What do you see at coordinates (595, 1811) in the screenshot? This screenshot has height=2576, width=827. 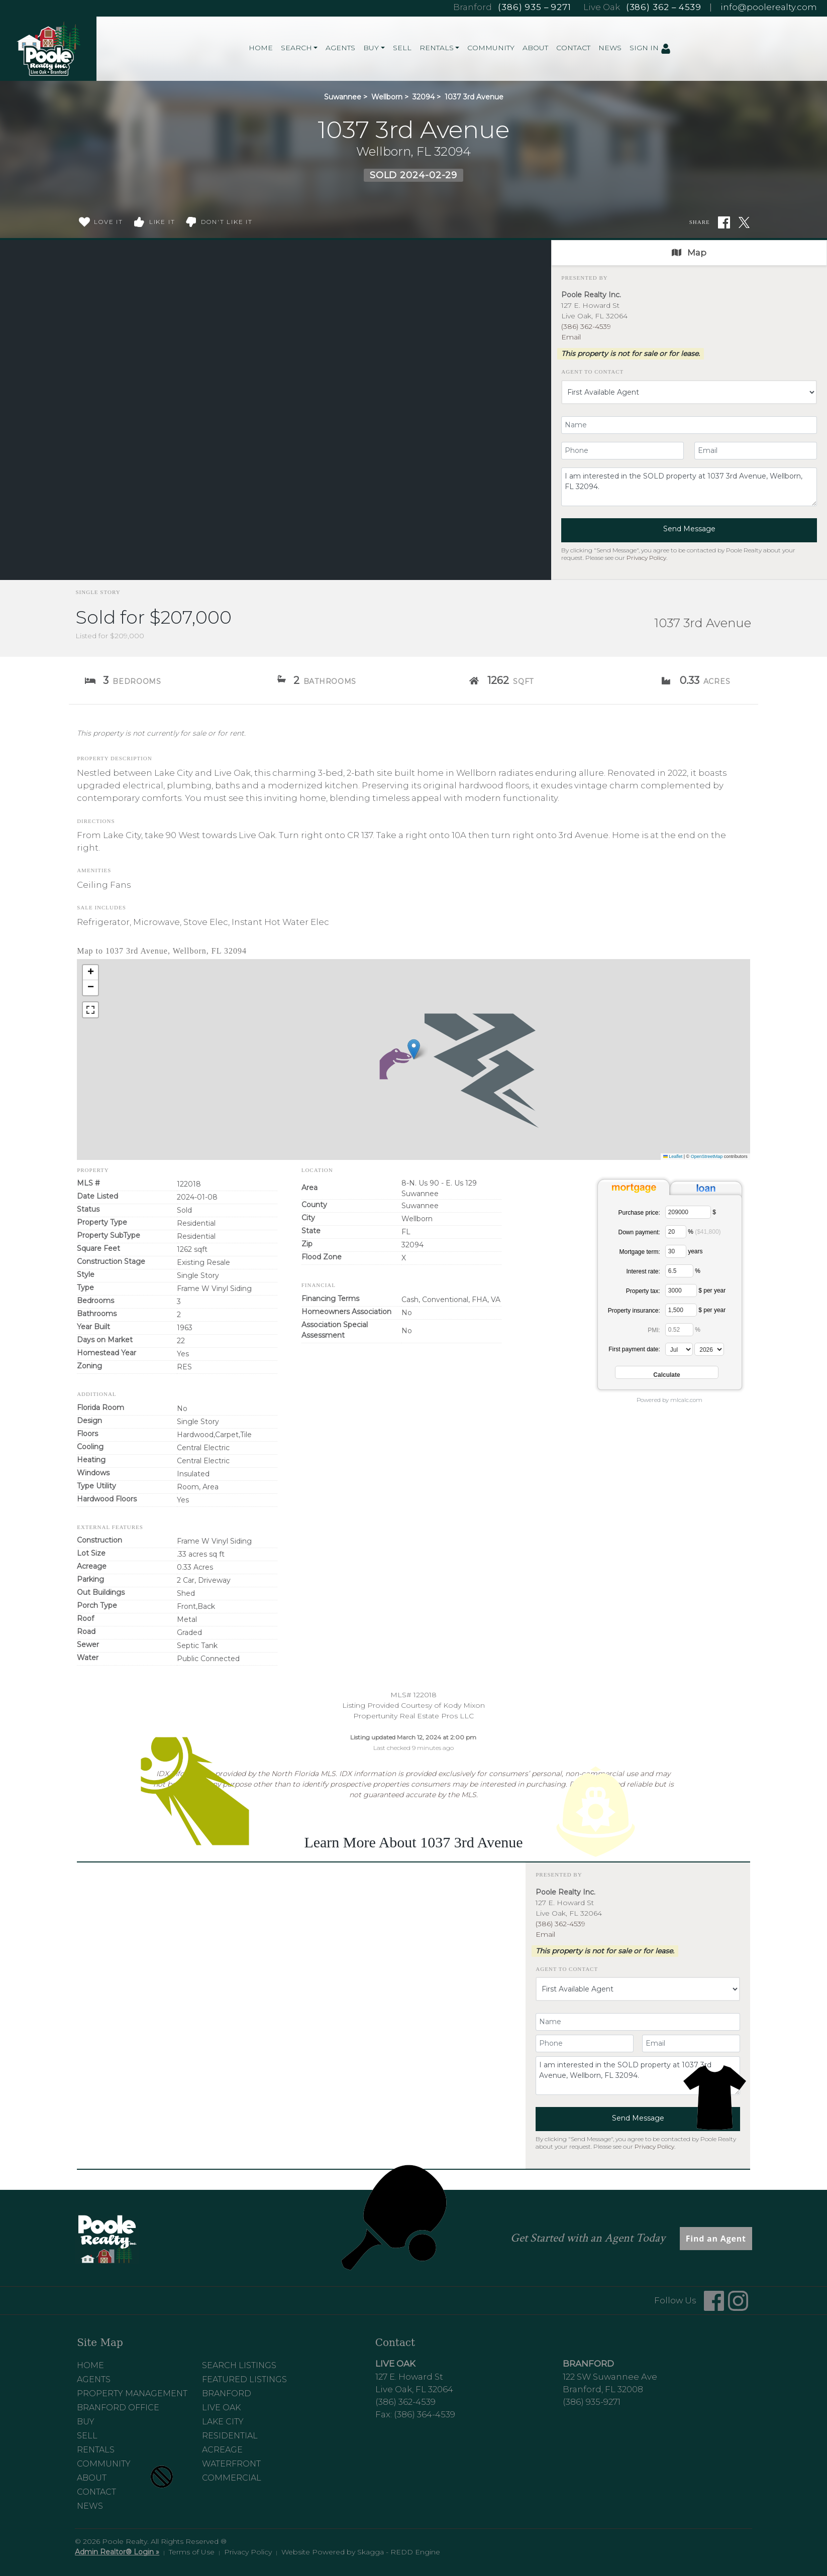 I see `select custodian or guard character class` at bounding box center [595, 1811].